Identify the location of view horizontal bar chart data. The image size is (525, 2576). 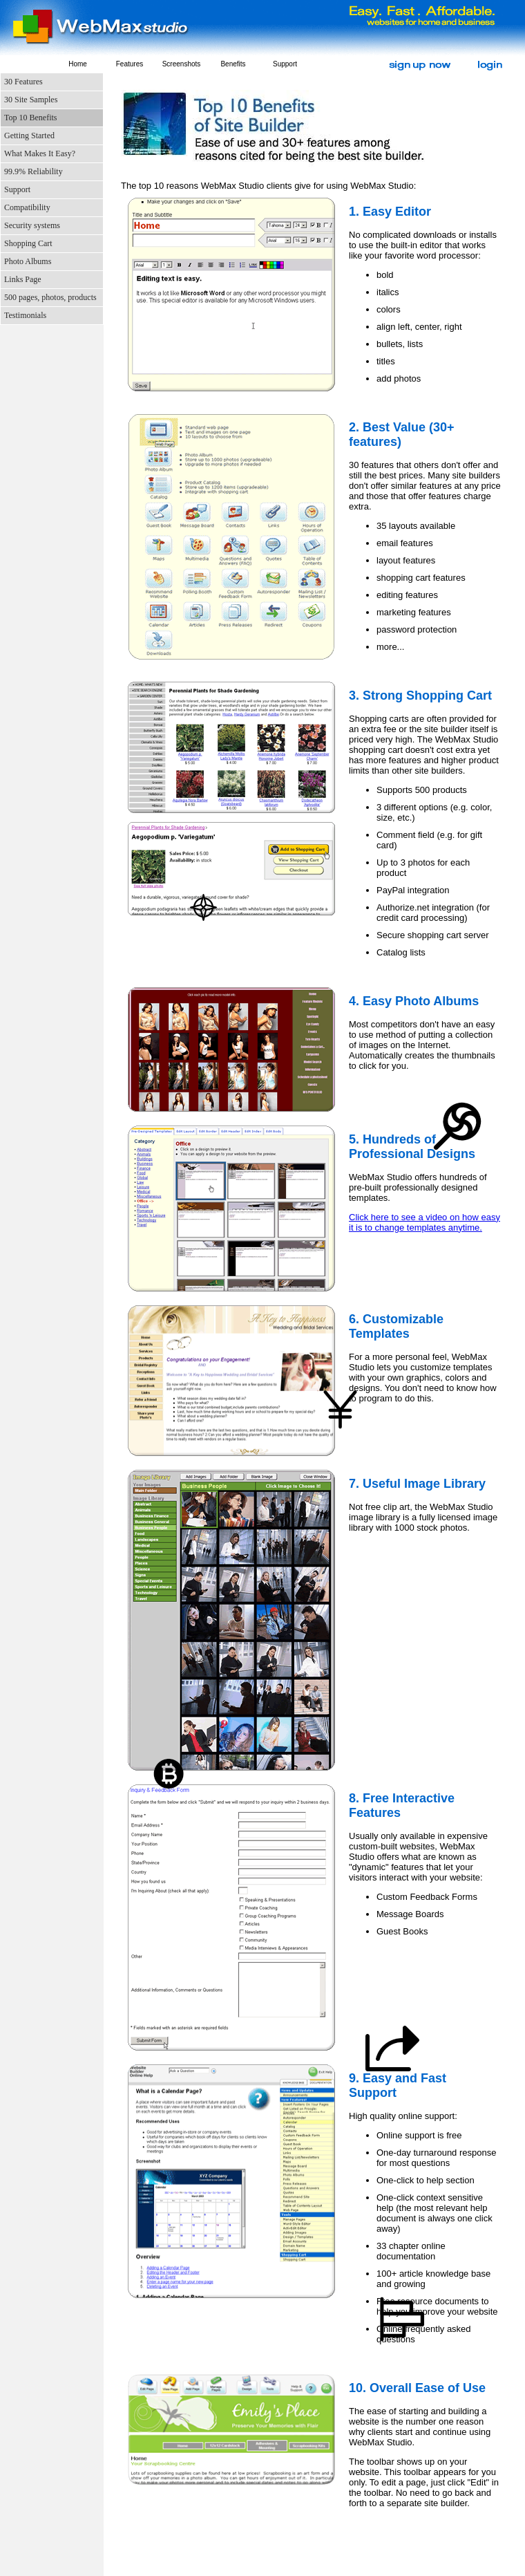
(400, 2319).